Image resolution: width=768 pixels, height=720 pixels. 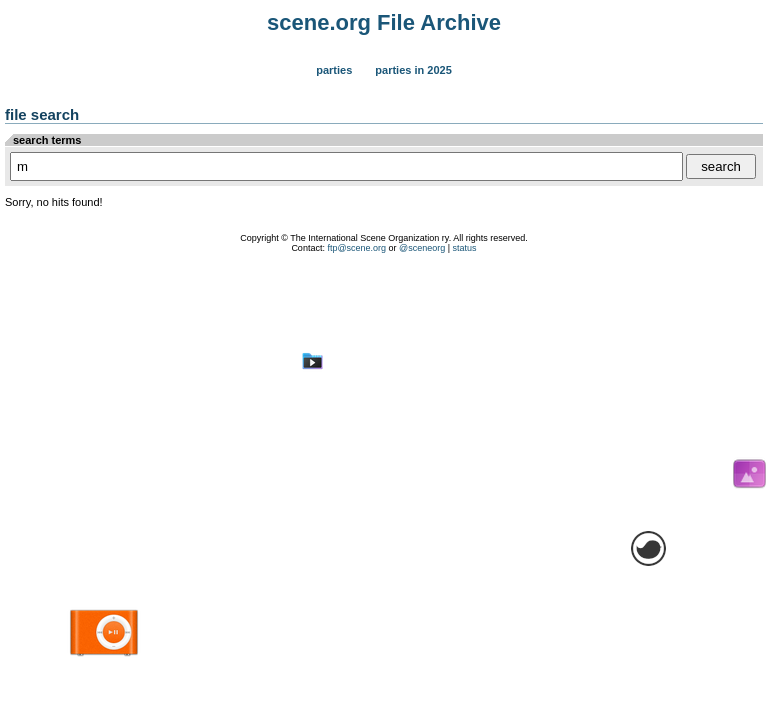 I want to click on open your movies folder, so click(x=312, y=361).